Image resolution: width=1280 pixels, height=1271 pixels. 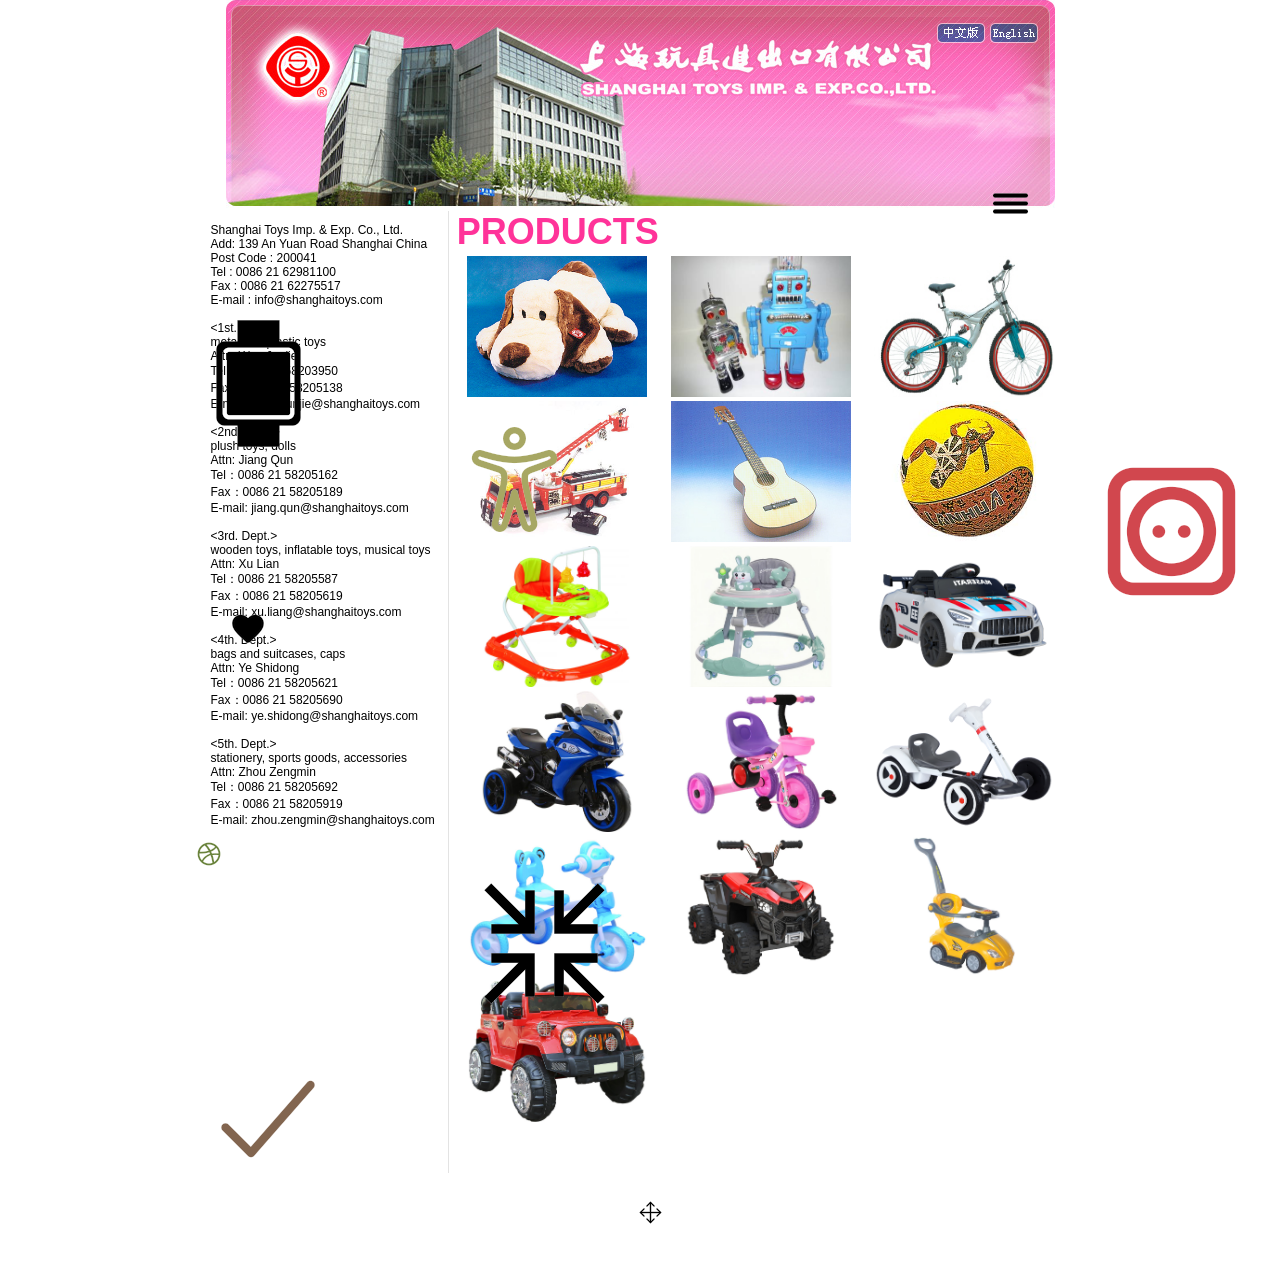 I want to click on open navigation menu, so click(x=1010, y=203).